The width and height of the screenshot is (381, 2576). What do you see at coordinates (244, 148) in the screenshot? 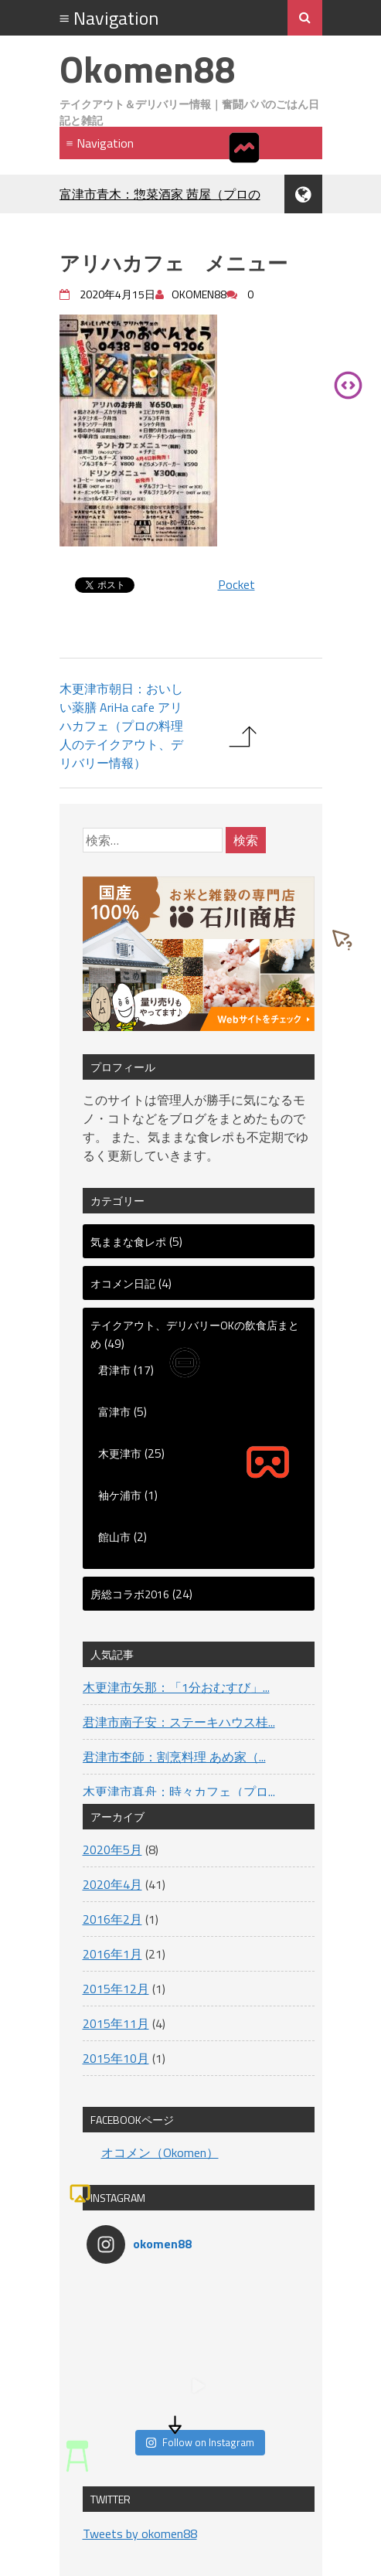
I see `view analytics or statistics` at bounding box center [244, 148].